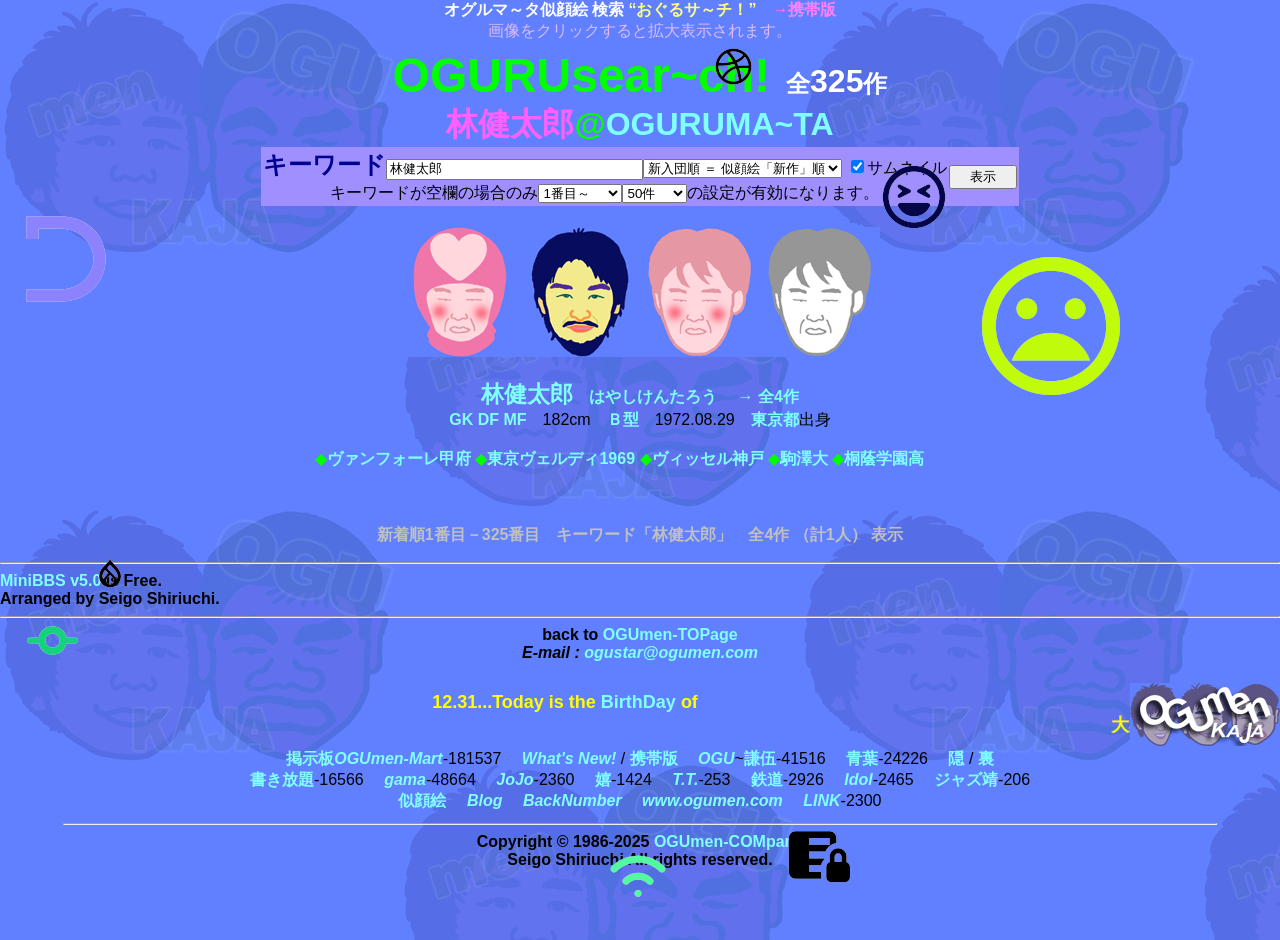  What do you see at coordinates (816, 855) in the screenshot?
I see `lock a specific row in a spreadsheet or table` at bounding box center [816, 855].